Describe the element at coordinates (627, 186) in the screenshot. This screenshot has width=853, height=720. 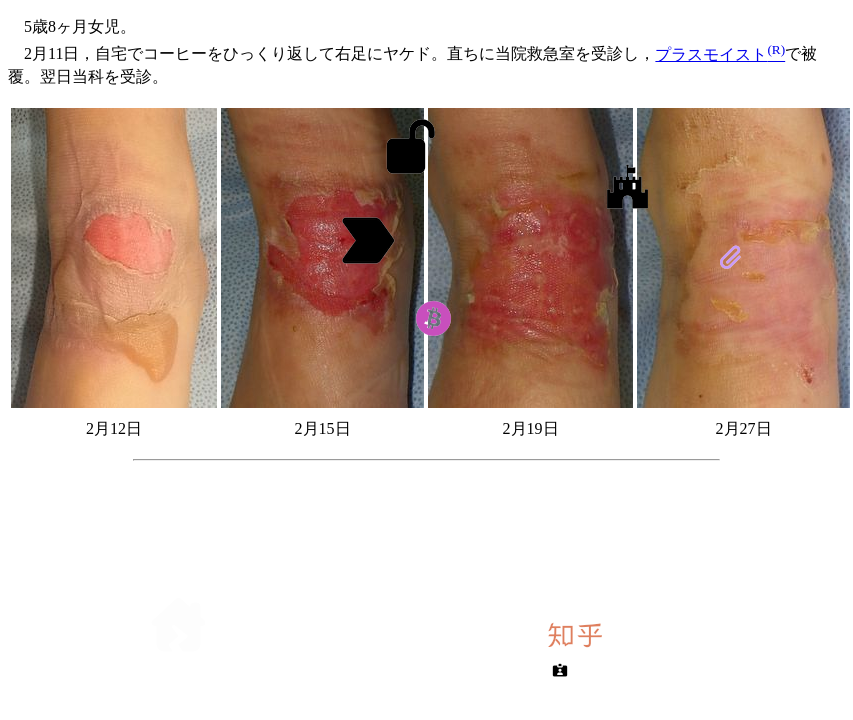
I see `fort awesome brand logo` at that location.